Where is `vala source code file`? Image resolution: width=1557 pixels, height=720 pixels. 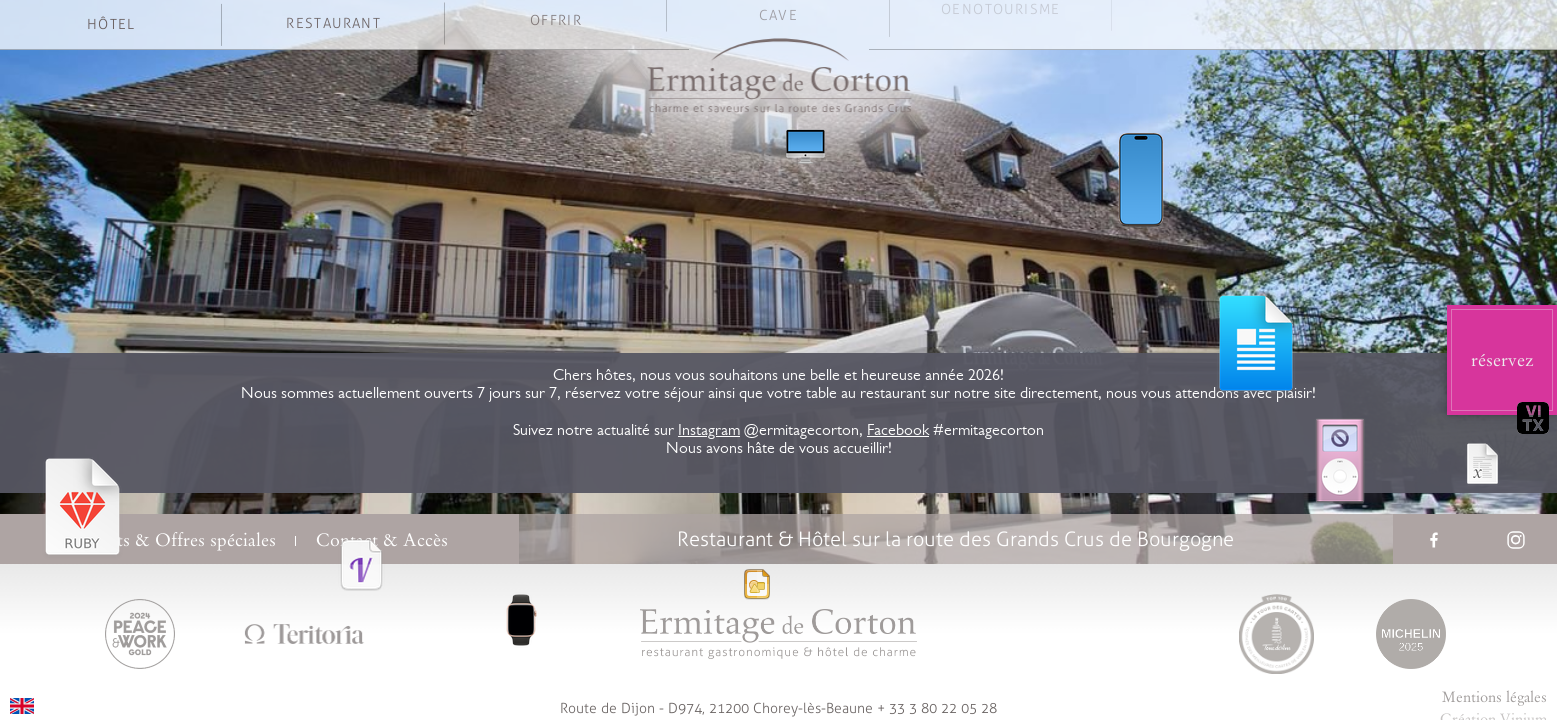
vala source code file is located at coordinates (361, 564).